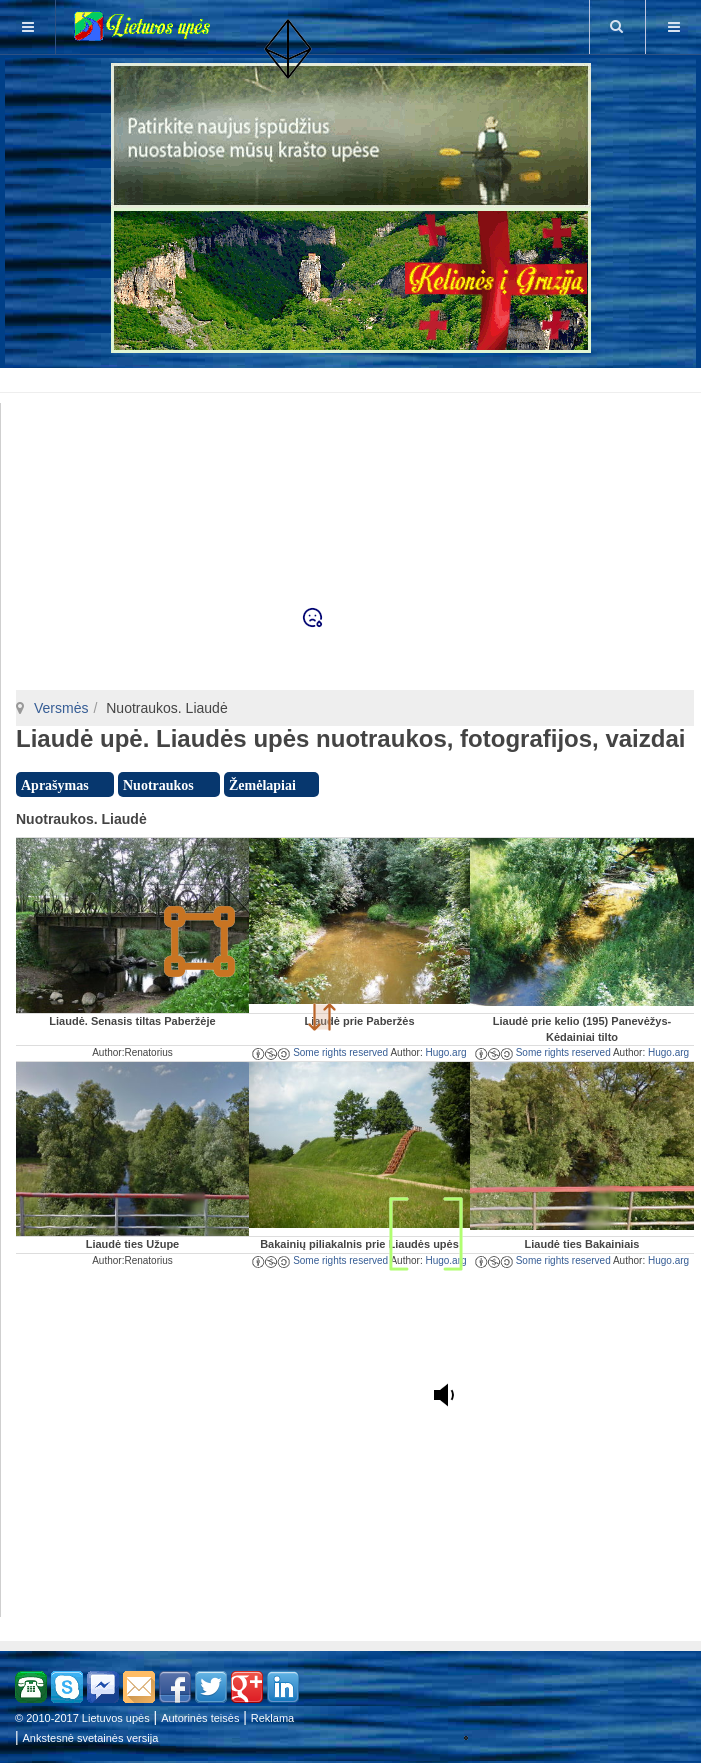  I want to click on sort items in ascending or descending order, so click(322, 1017).